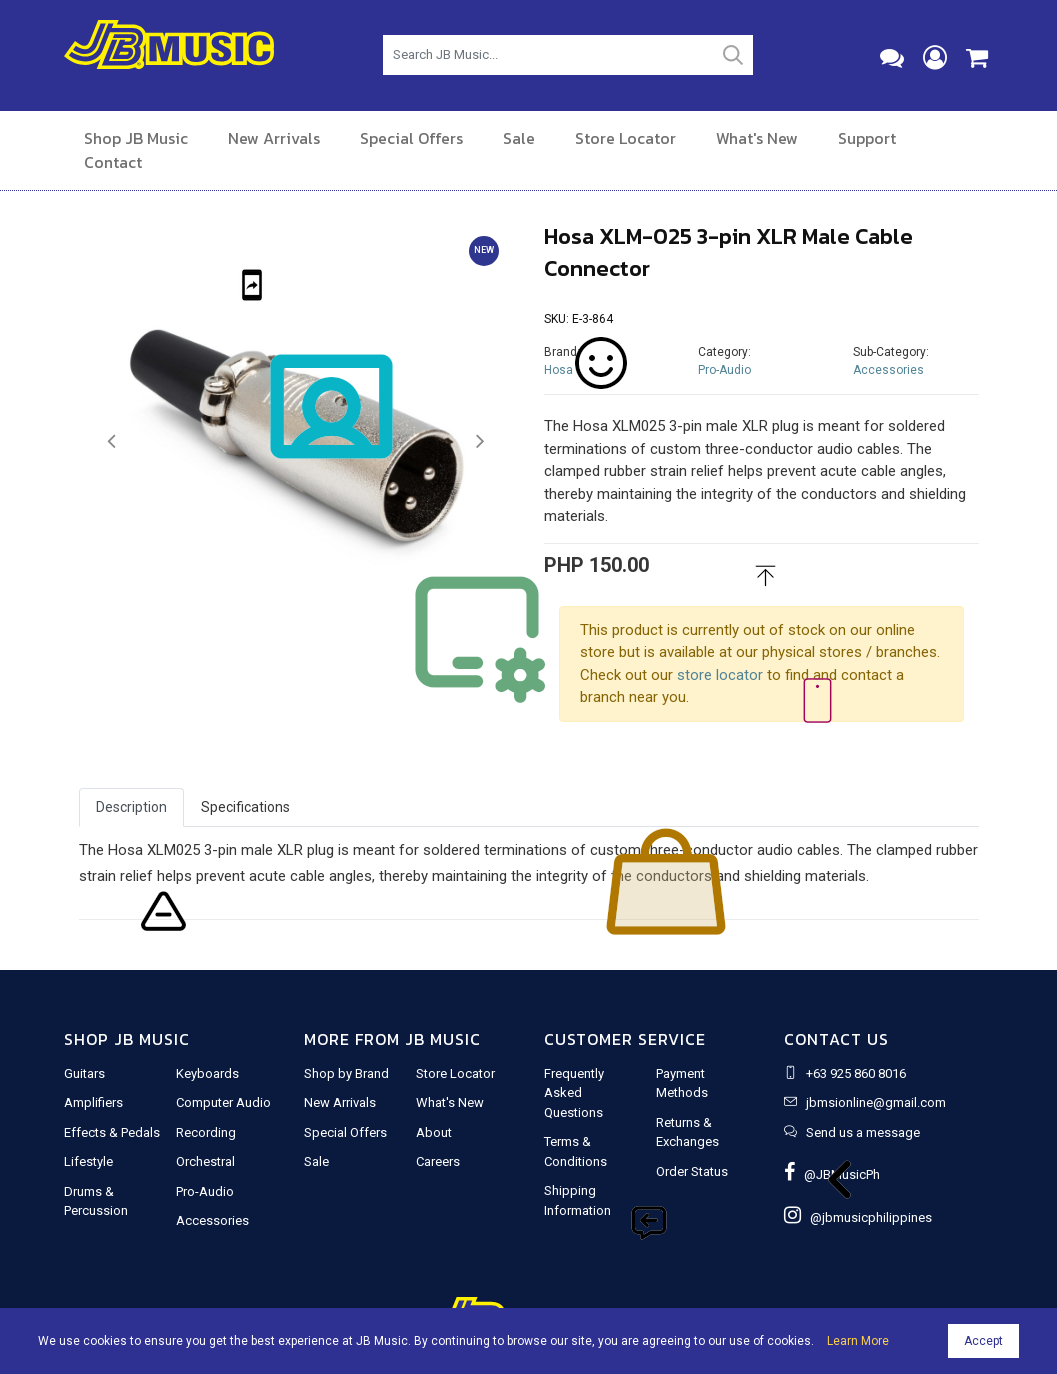  I want to click on view your shopping bag, so click(666, 888).